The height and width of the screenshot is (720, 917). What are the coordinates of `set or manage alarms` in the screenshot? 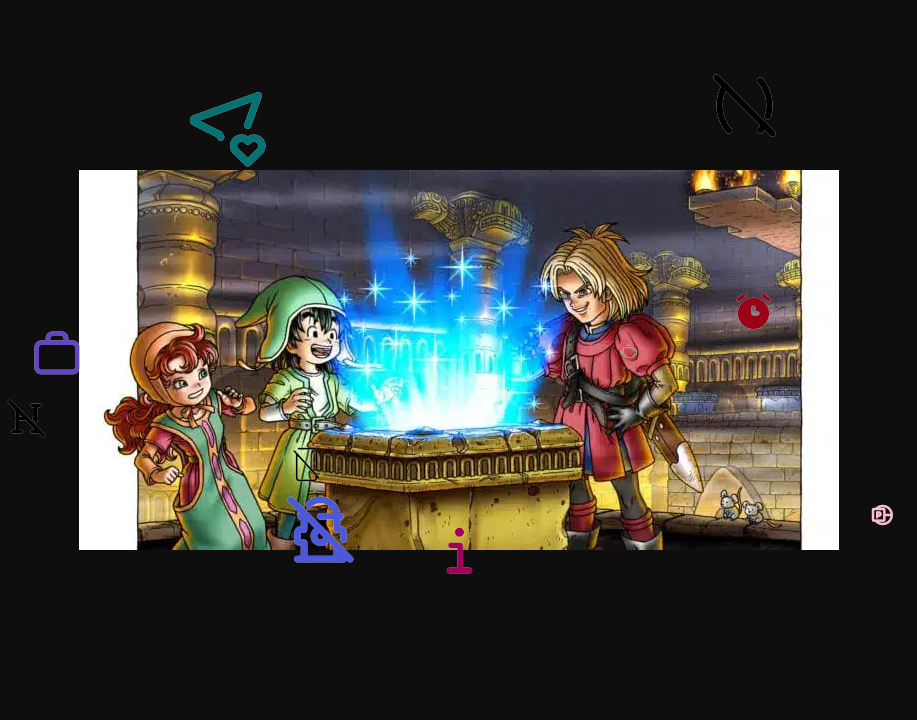 It's located at (753, 311).